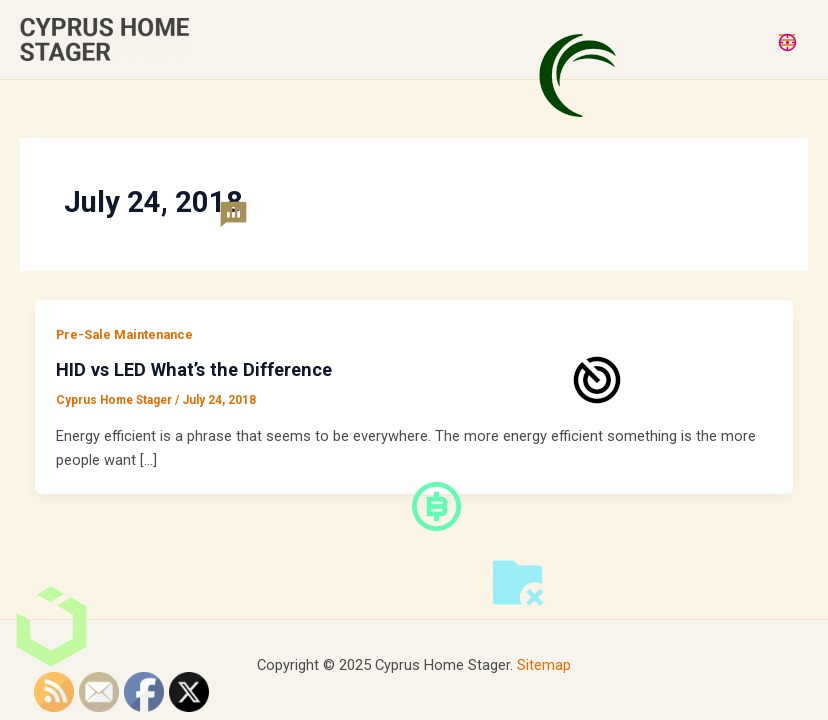 Image resolution: width=828 pixels, height=720 pixels. What do you see at coordinates (517, 582) in the screenshot?
I see `delete a folder` at bounding box center [517, 582].